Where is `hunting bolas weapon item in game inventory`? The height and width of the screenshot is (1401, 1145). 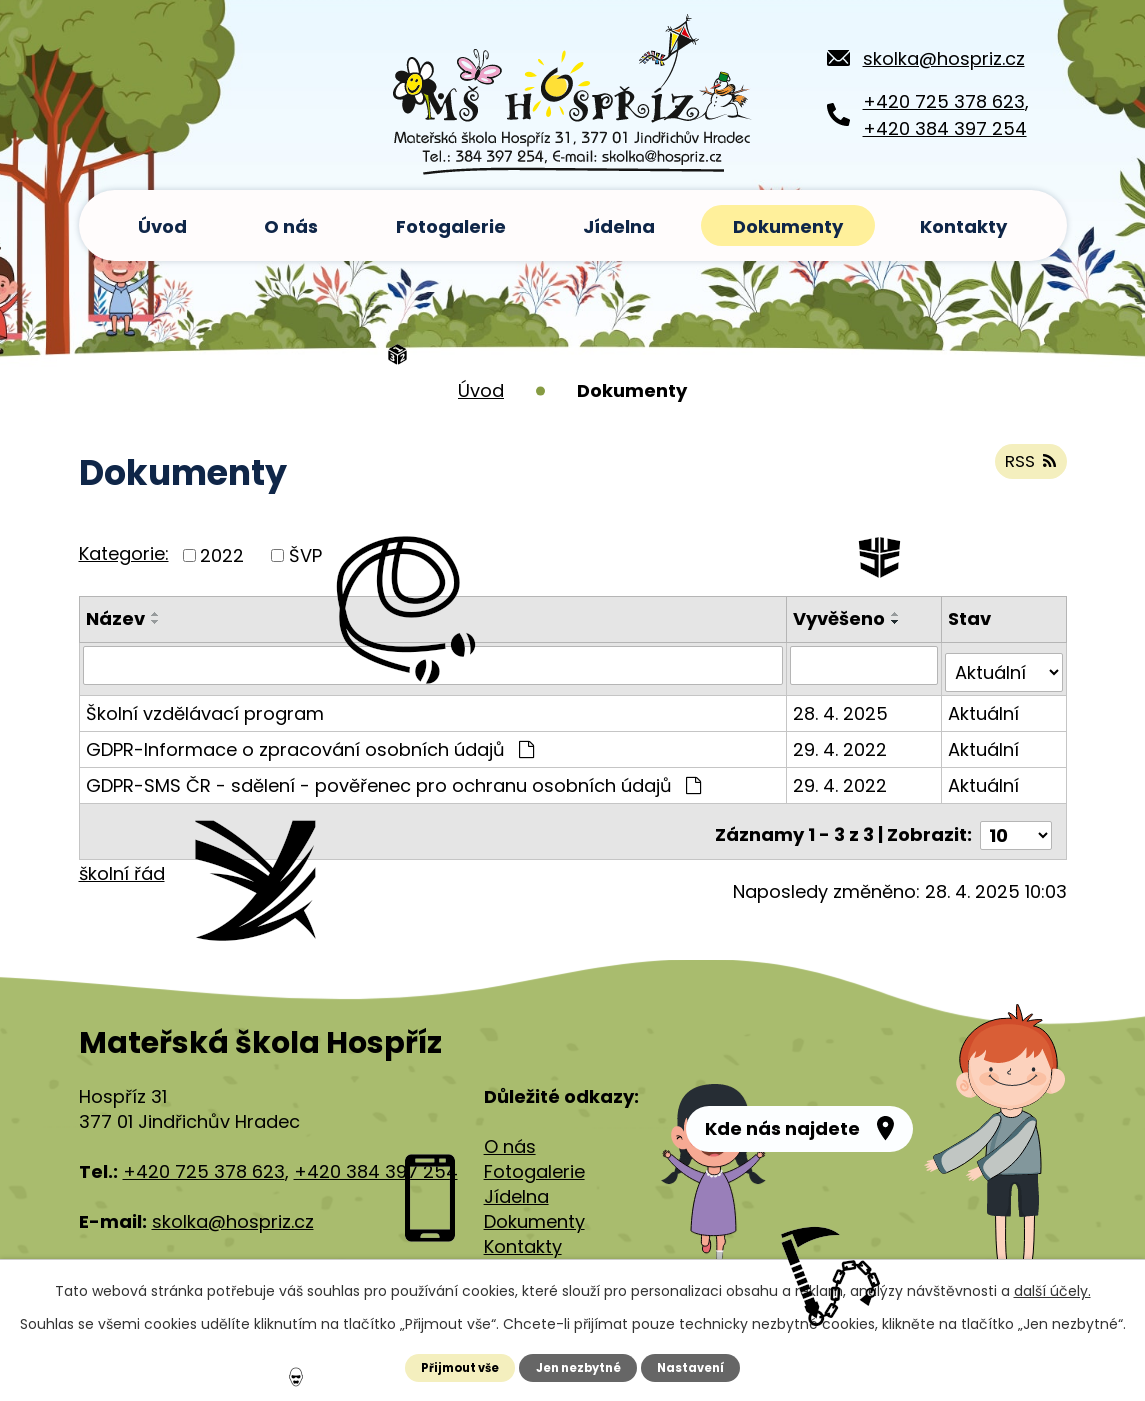
hunting bolas weapon item in game inventory is located at coordinates (406, 610).